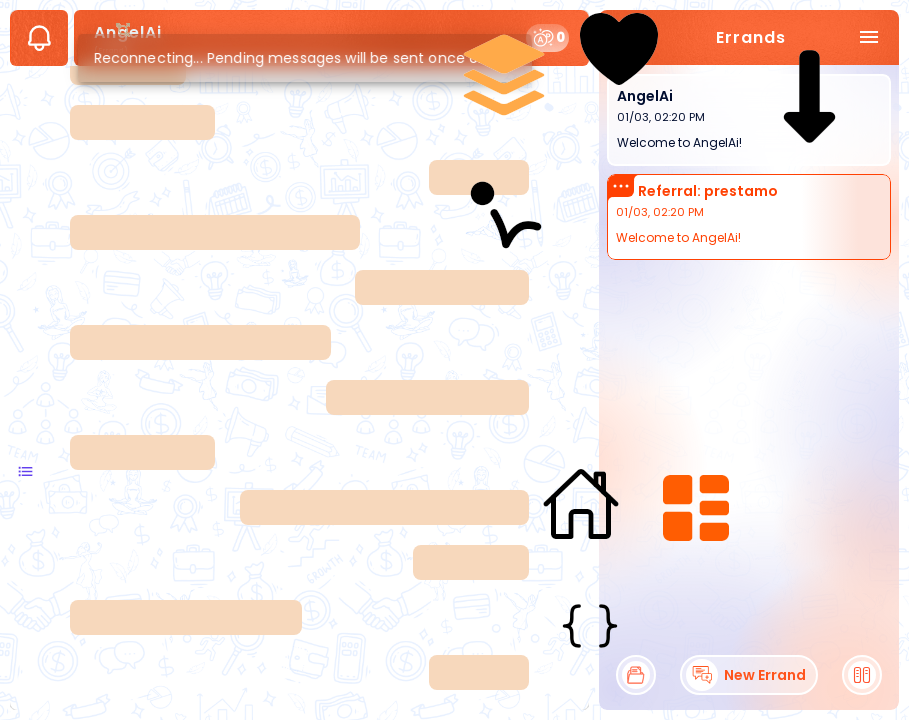  I want to click on navigate back or return to previous screen, so click(506, 213).